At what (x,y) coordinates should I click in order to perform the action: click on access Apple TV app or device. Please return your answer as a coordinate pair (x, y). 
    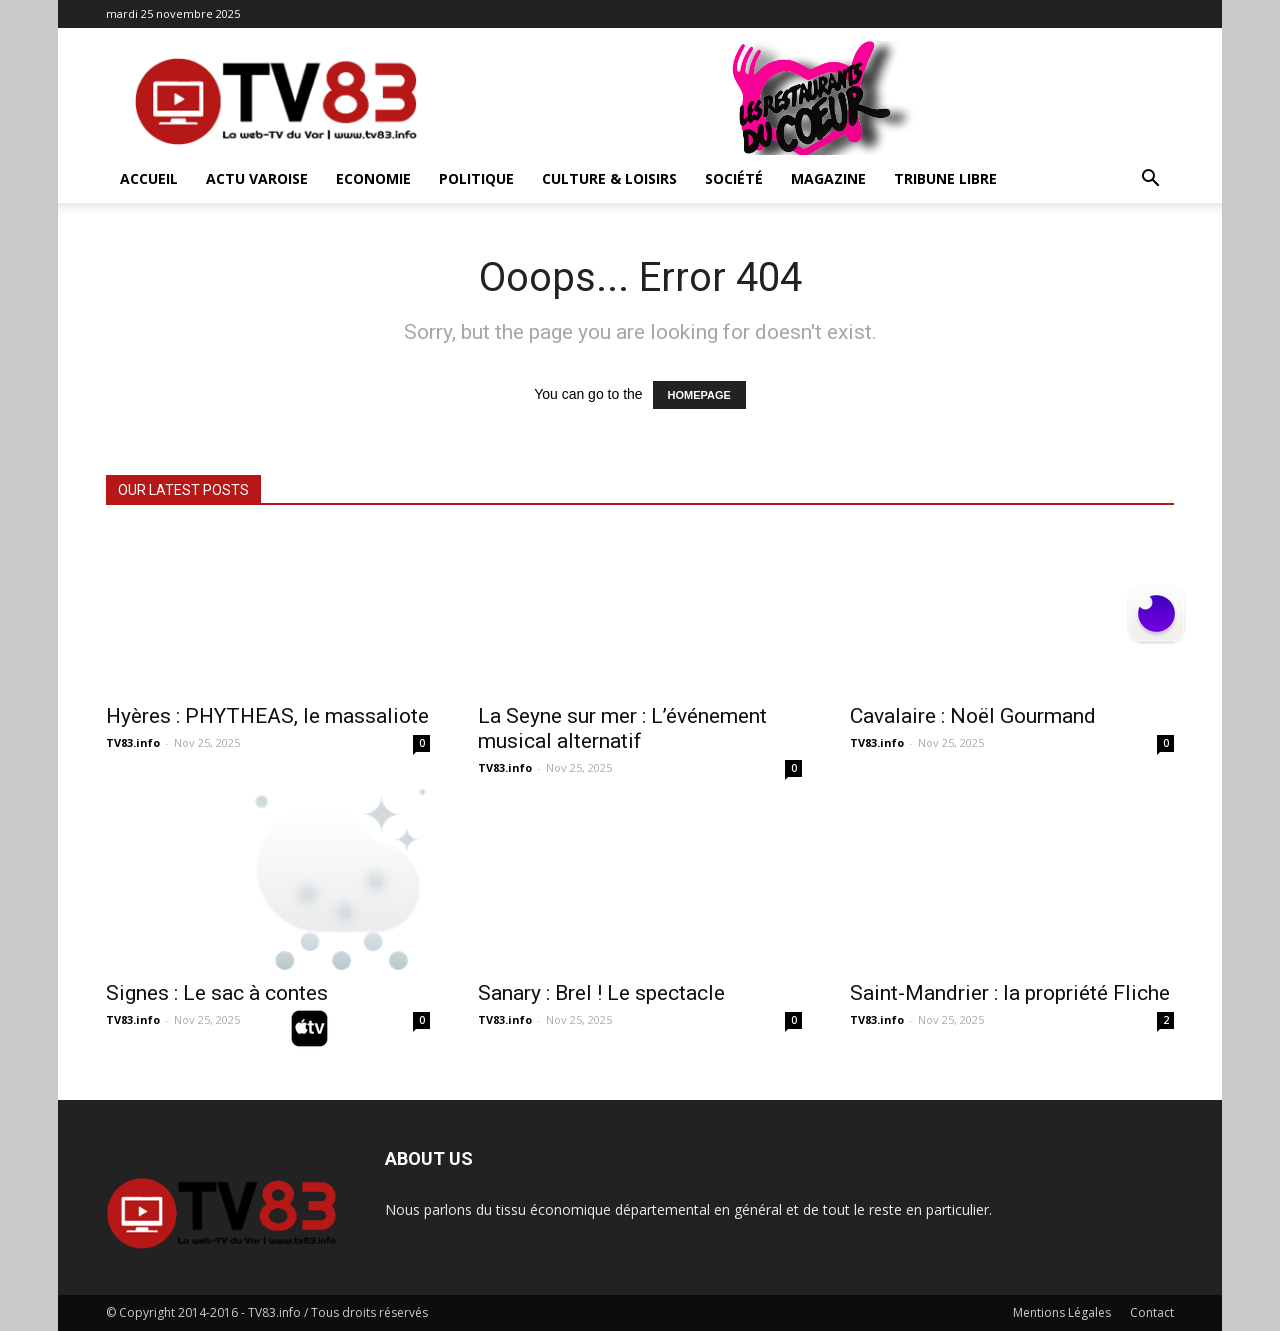
    Looking at the image, I should click on (309, 1028).